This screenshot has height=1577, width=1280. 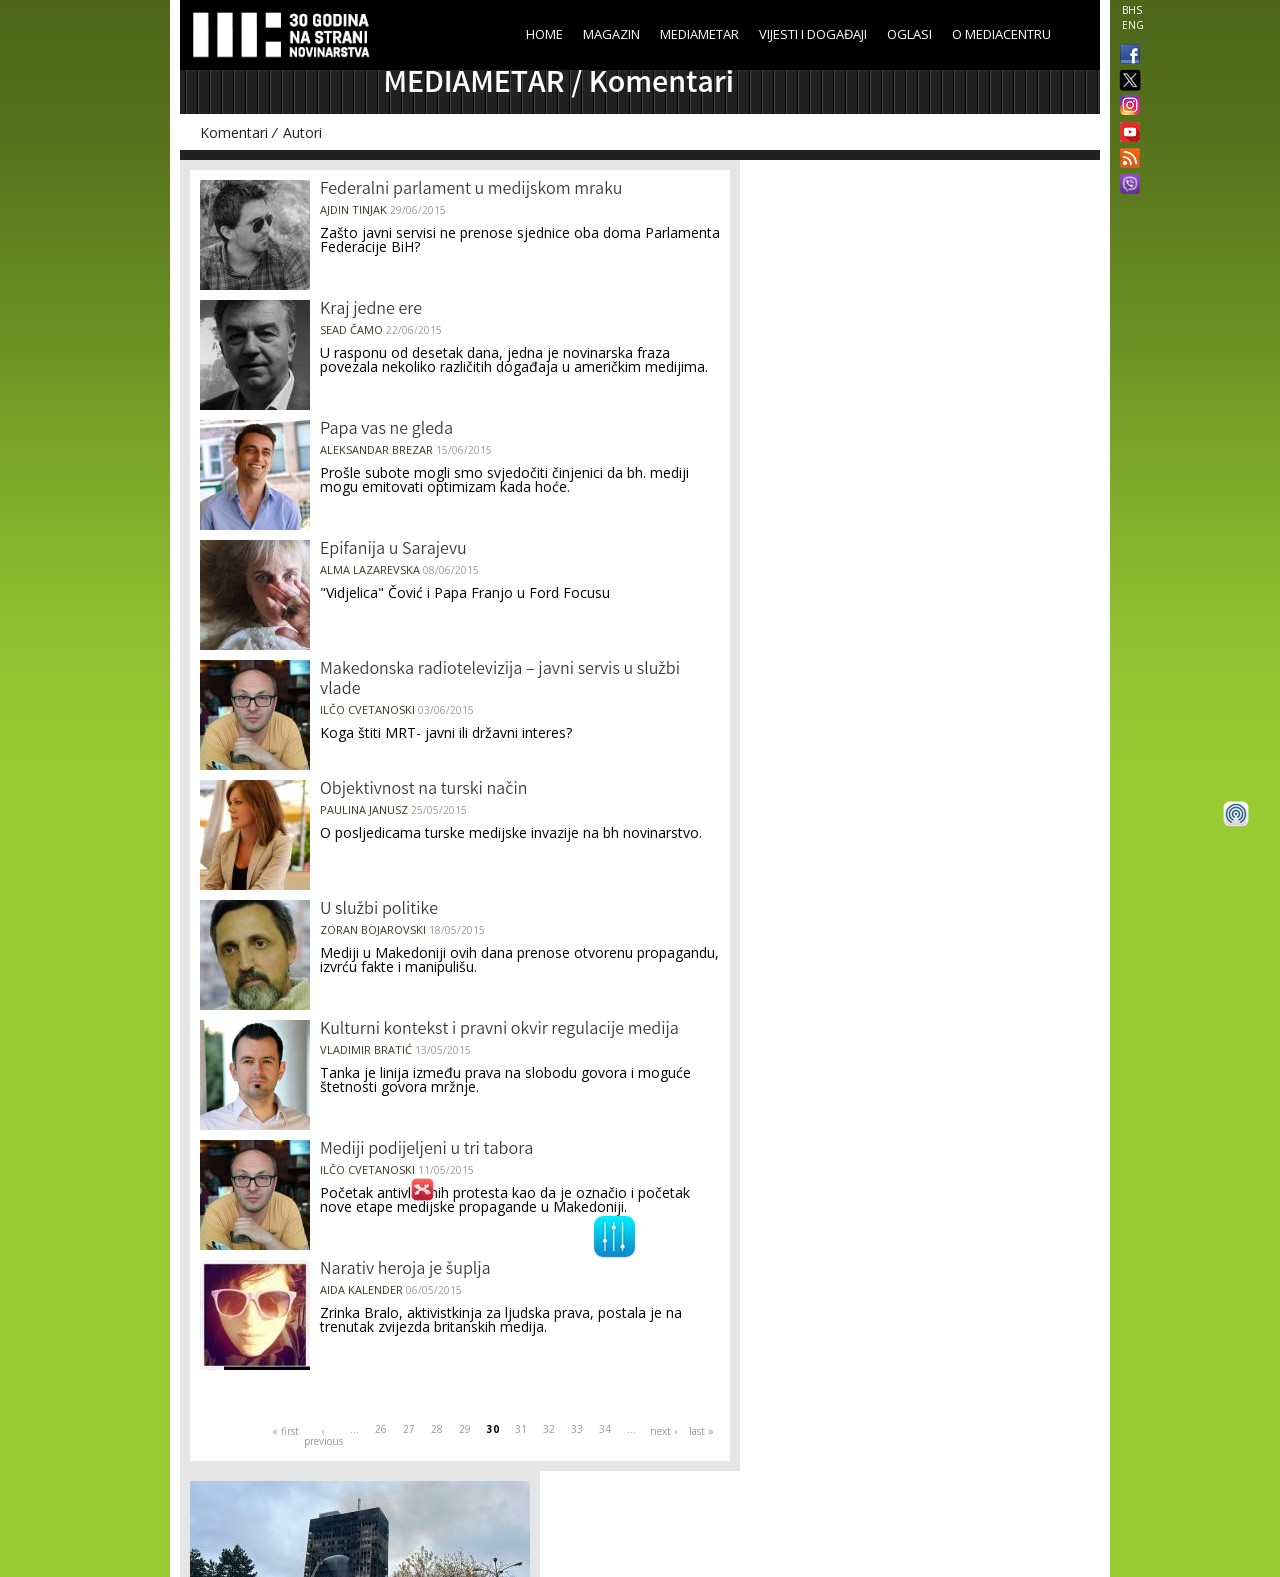 I want to click on open snapdrop for local file sharing, so click(x=1236, y=814).